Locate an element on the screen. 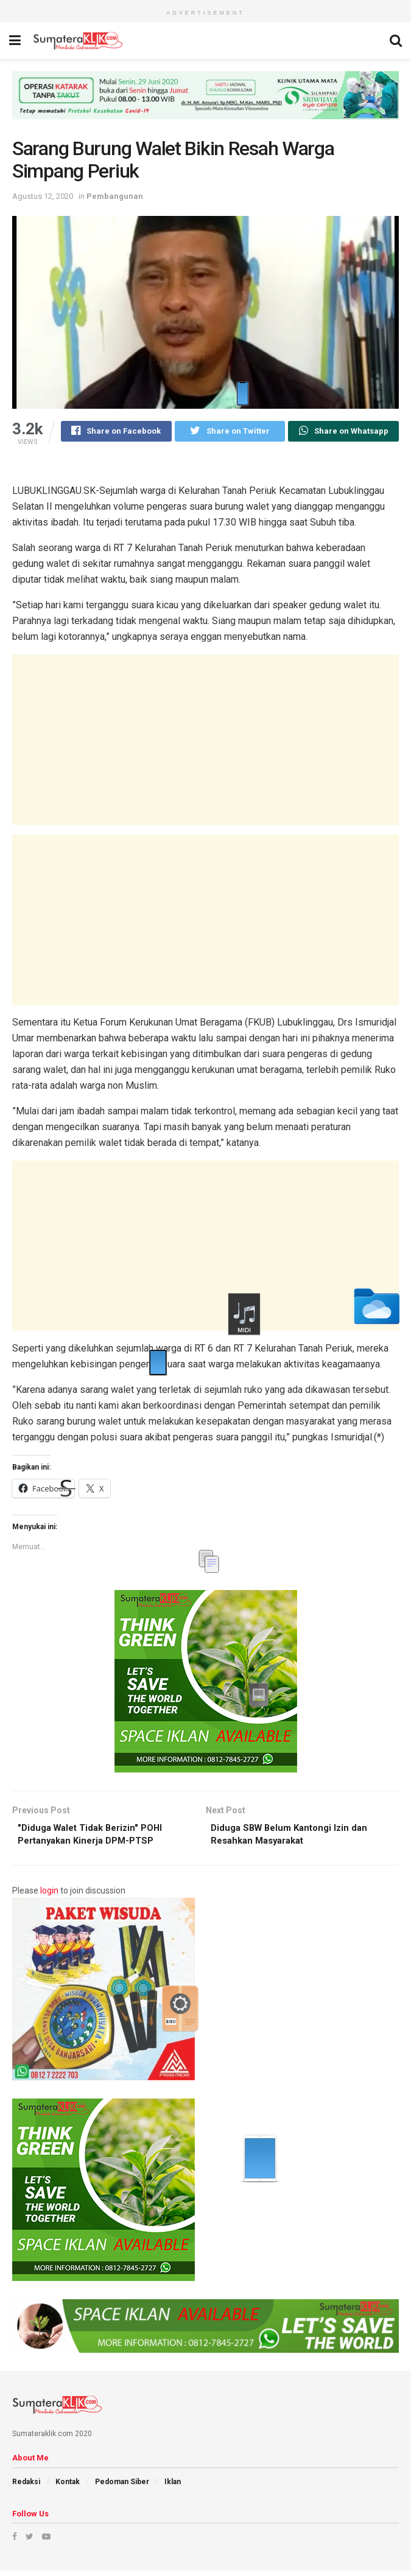 This screenshot has height=2576, width=411. software package being configured or installed is located at coordinates (180, 2008).